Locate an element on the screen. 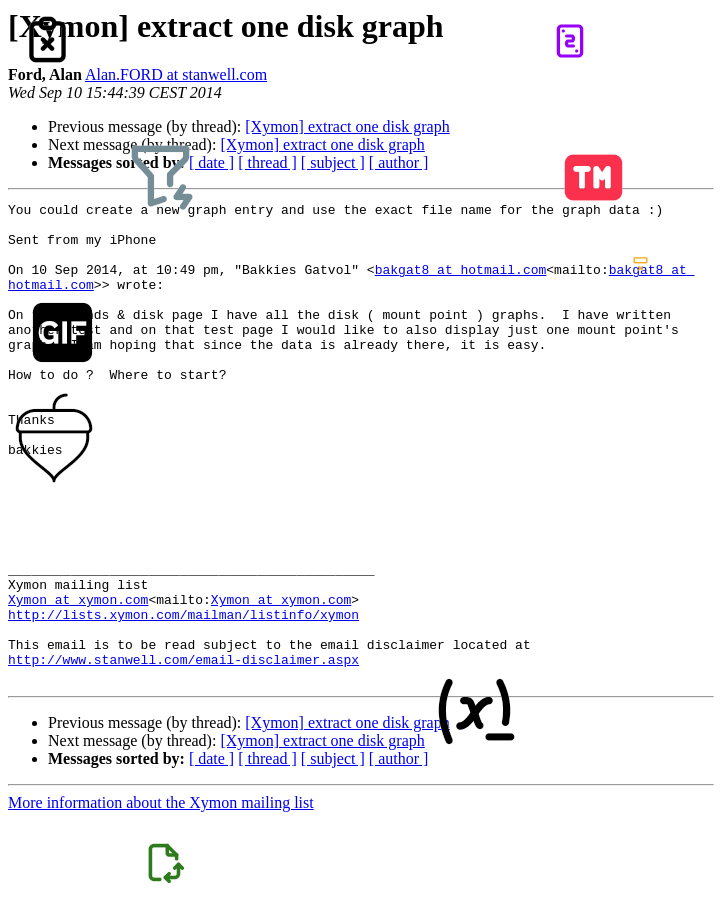 This screenshot has width=722, height=916. clear clipboard contents is located at coordinates (47, 39).